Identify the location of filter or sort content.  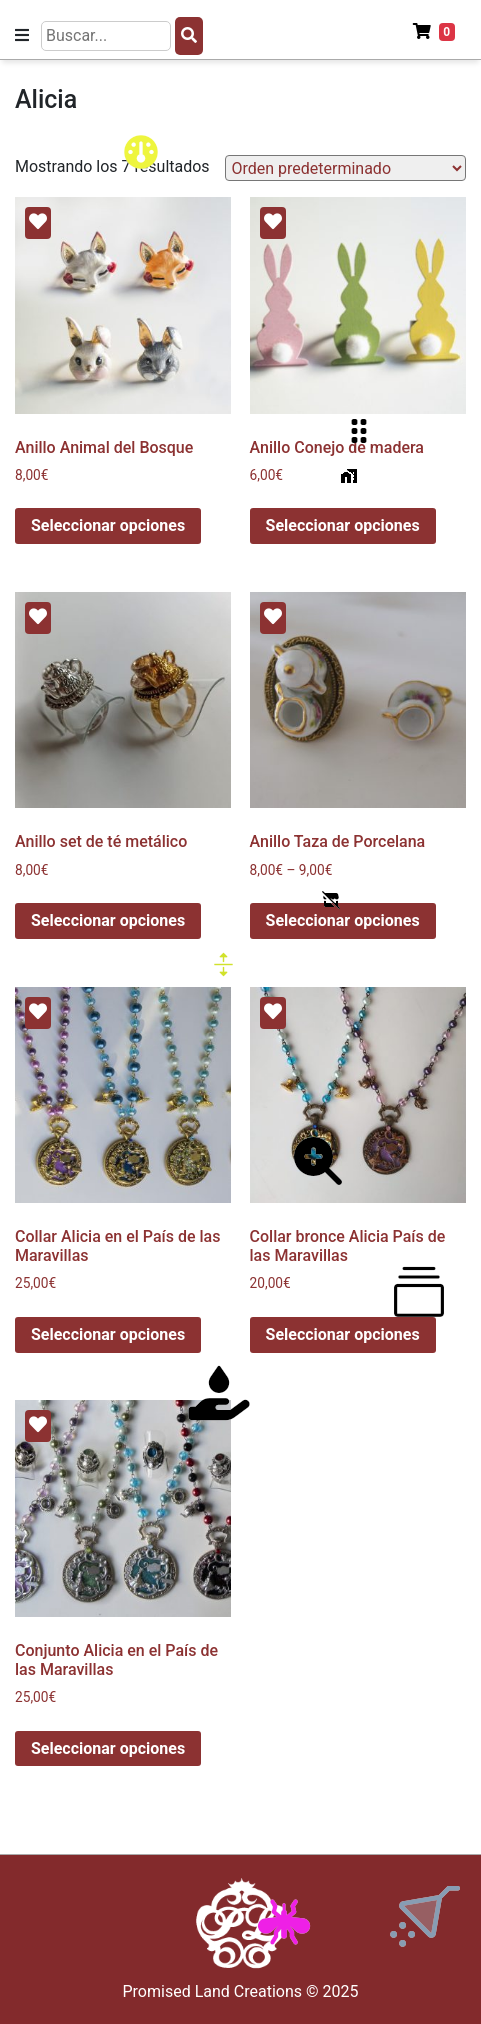
(424, 1913).